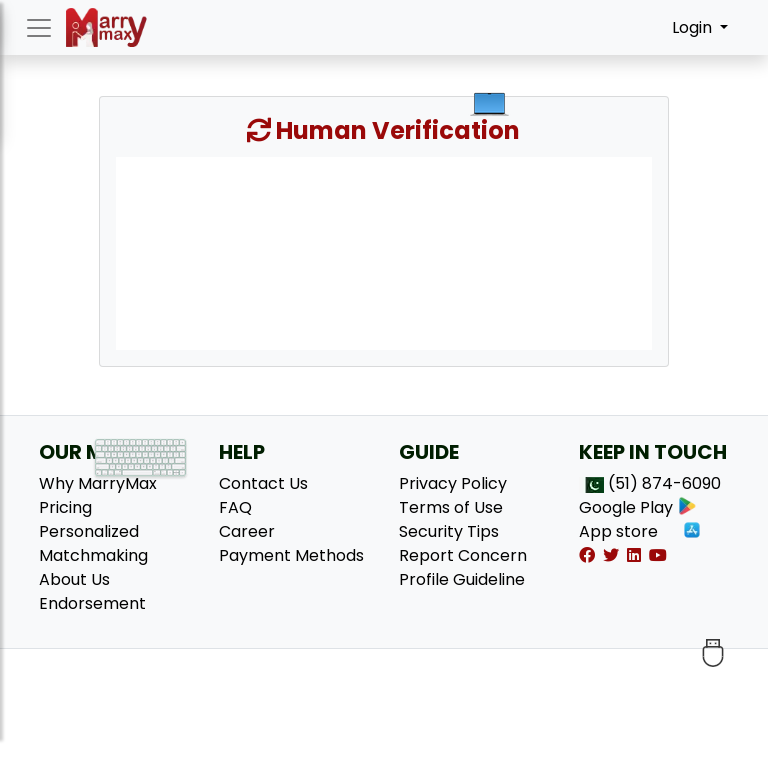  I want to click on access removable media settings, so click(713, 653).